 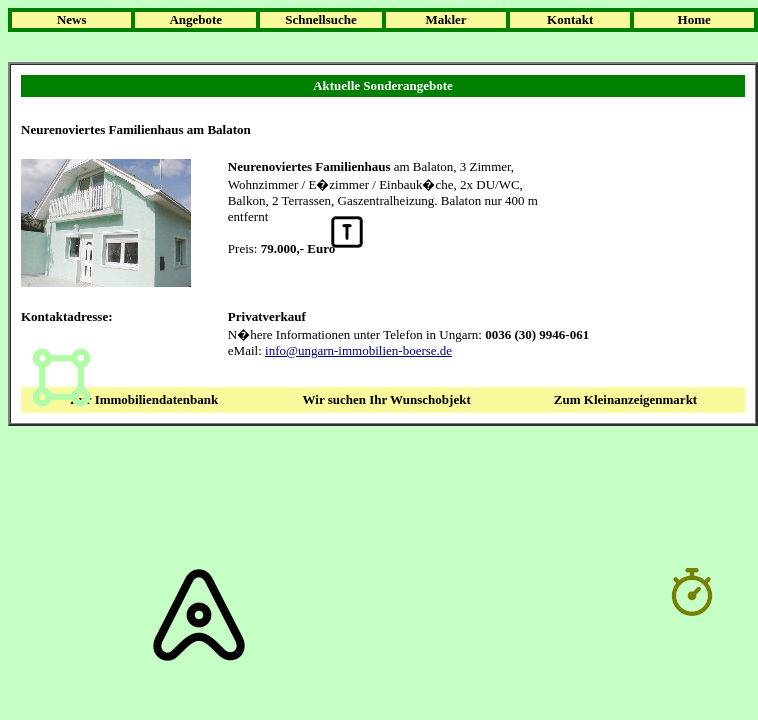 I want to click on insert a text box or text element, so click(x=347, y=232).